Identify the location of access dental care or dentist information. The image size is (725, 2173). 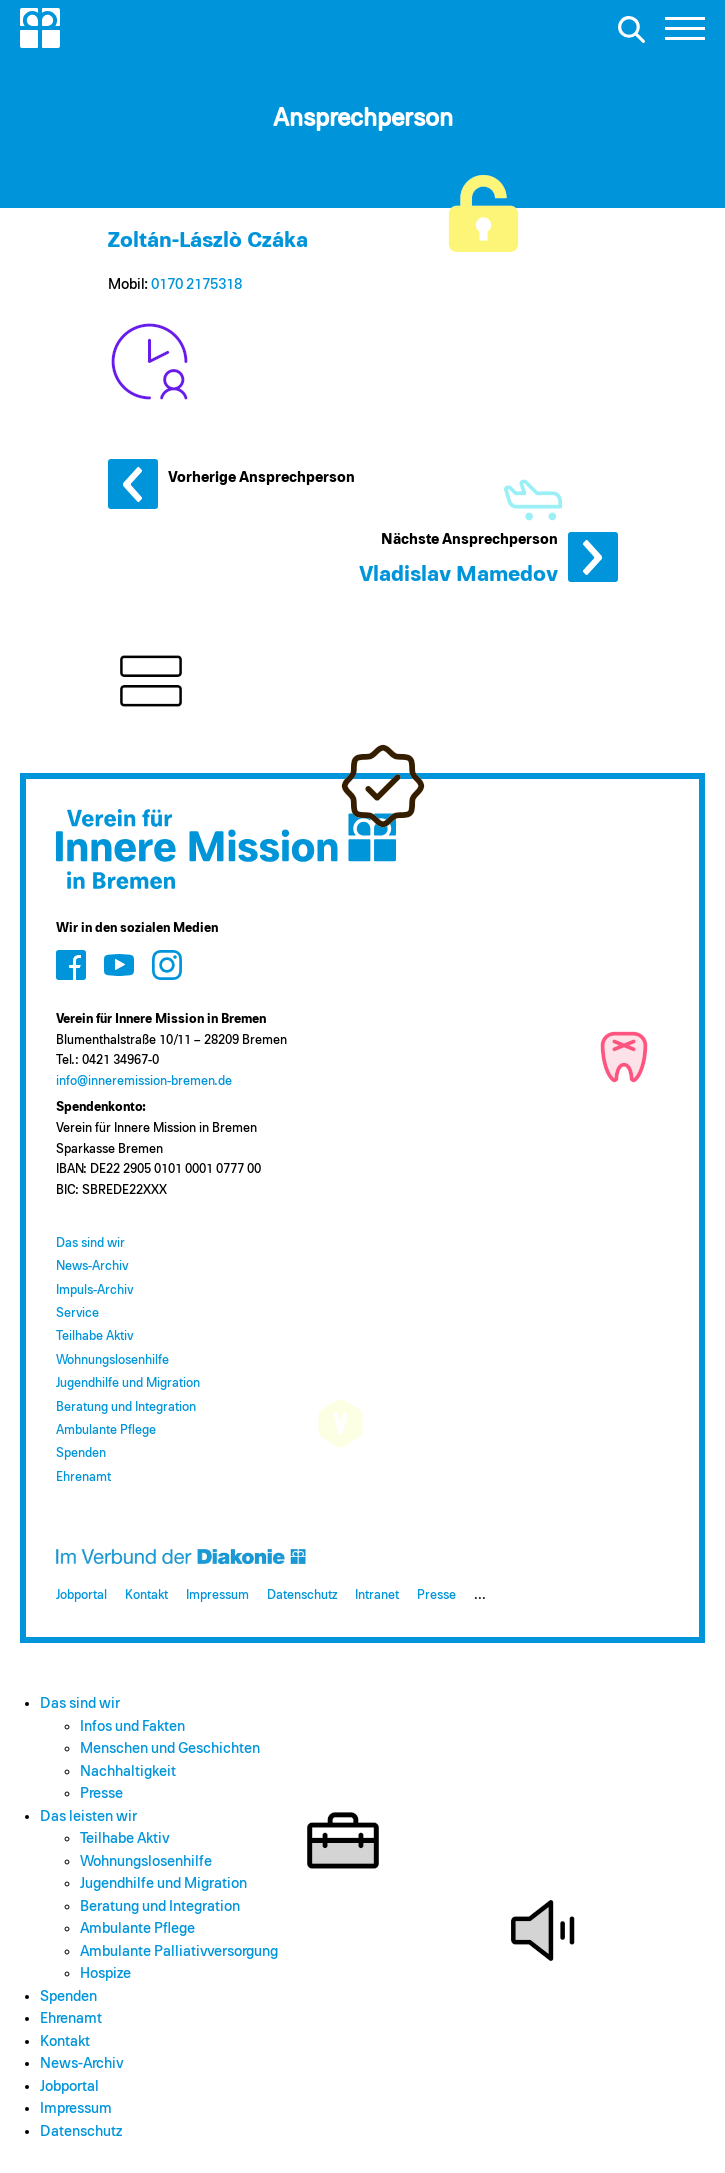
(624, 1057).